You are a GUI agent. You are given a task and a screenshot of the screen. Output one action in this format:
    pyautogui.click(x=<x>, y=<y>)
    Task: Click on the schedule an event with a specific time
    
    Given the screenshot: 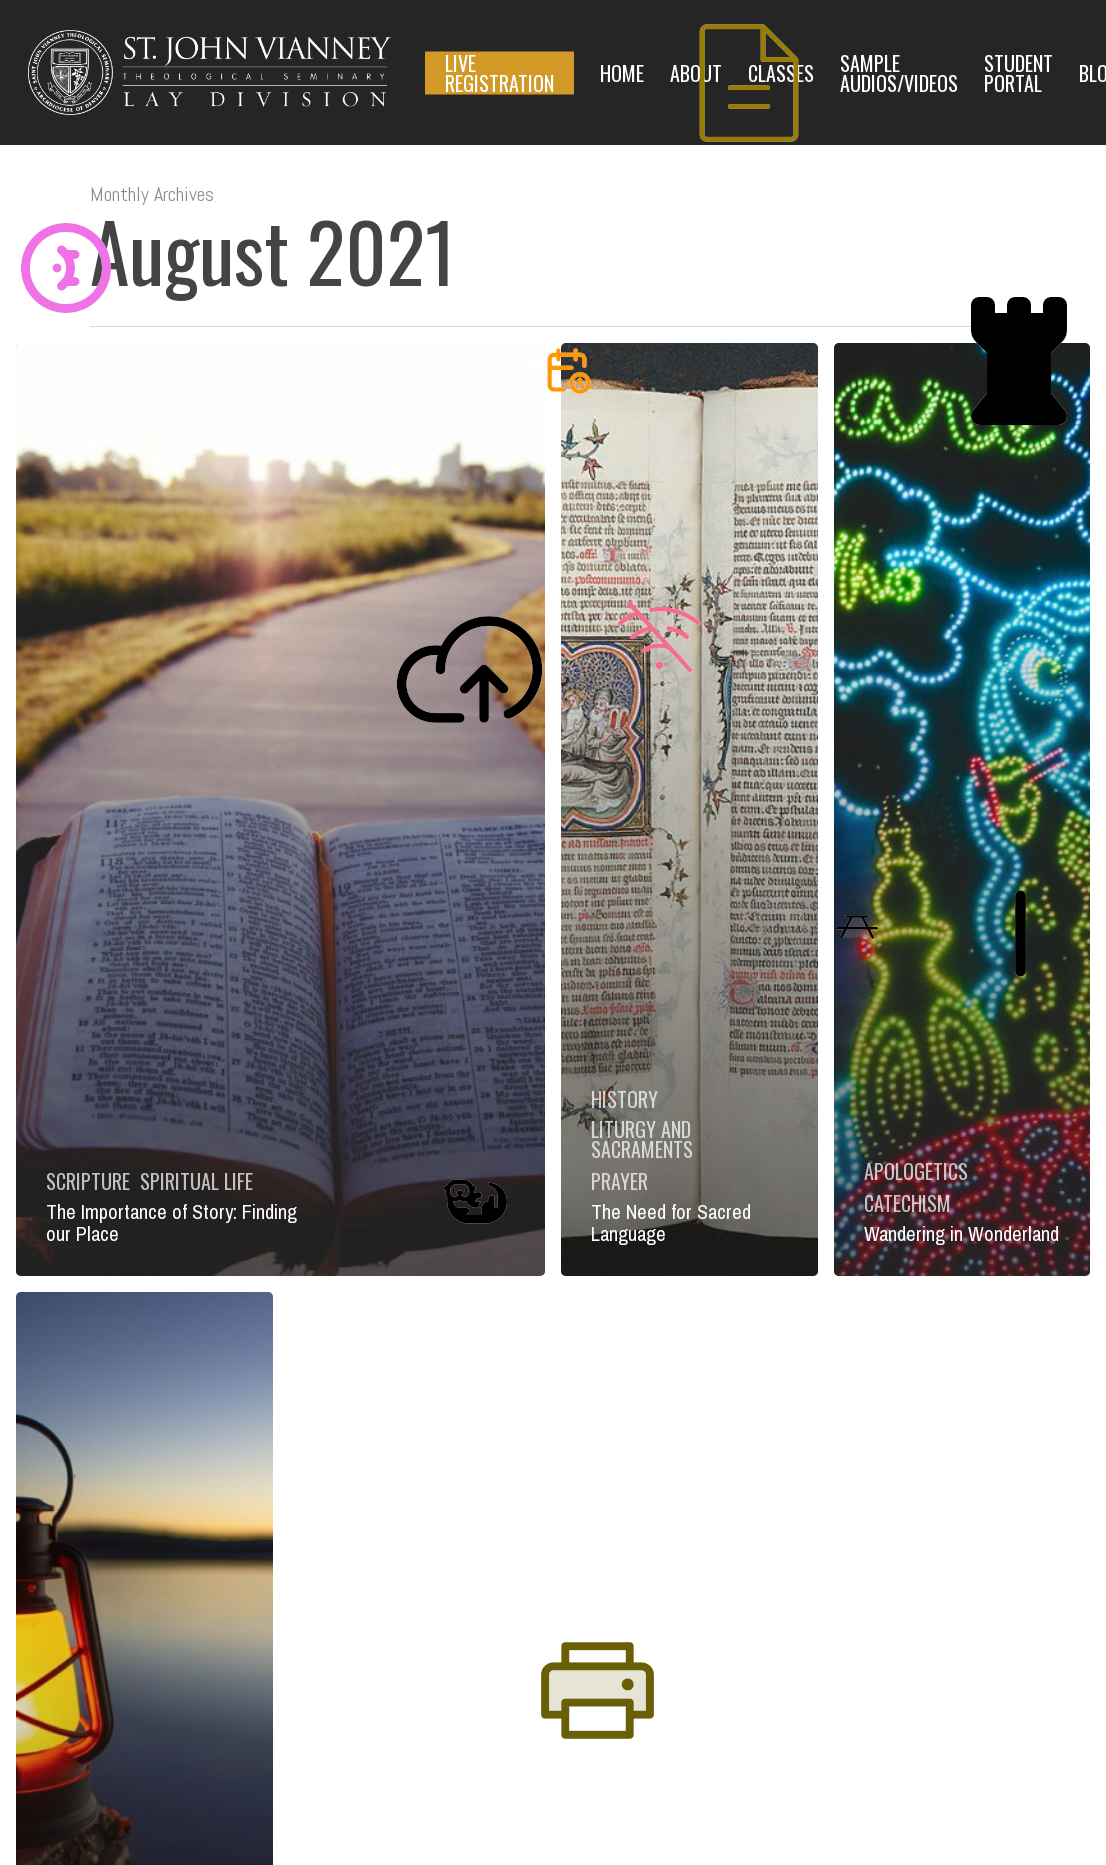 What is the action you would take?
    pyautogui.click(x=567, y=370)
    